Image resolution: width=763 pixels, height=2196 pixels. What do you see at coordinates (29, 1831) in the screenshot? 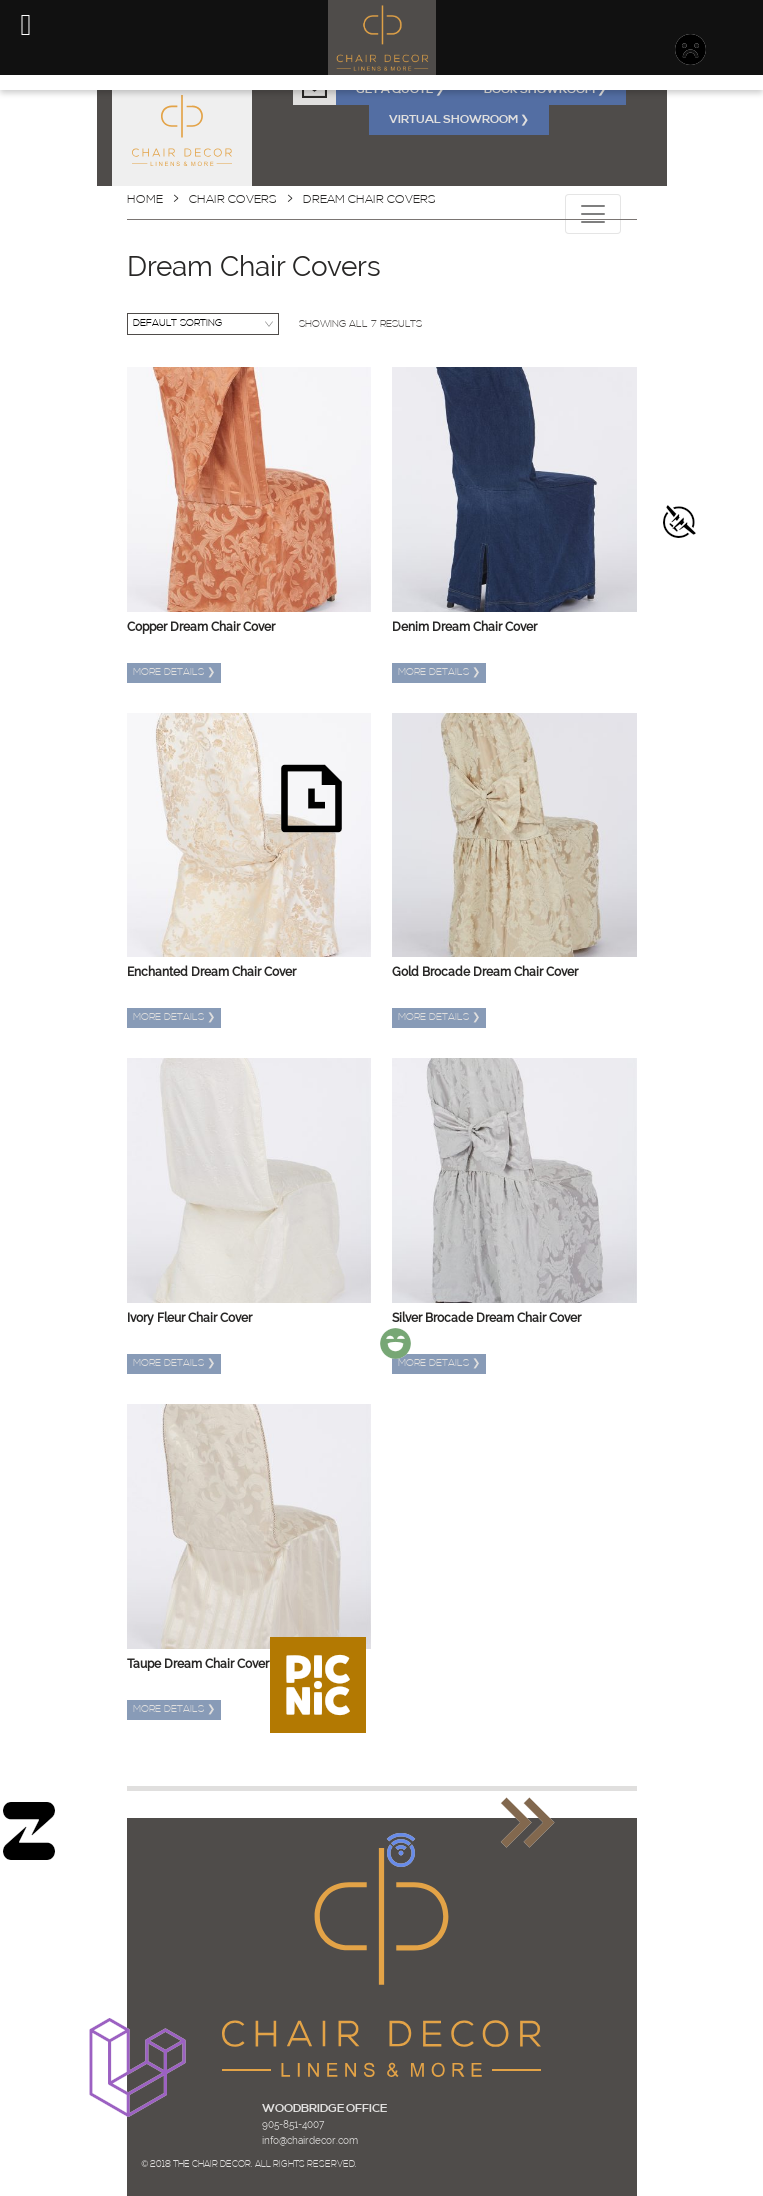
I see `open zulip messaging app` at bounding box center [29, 1831].